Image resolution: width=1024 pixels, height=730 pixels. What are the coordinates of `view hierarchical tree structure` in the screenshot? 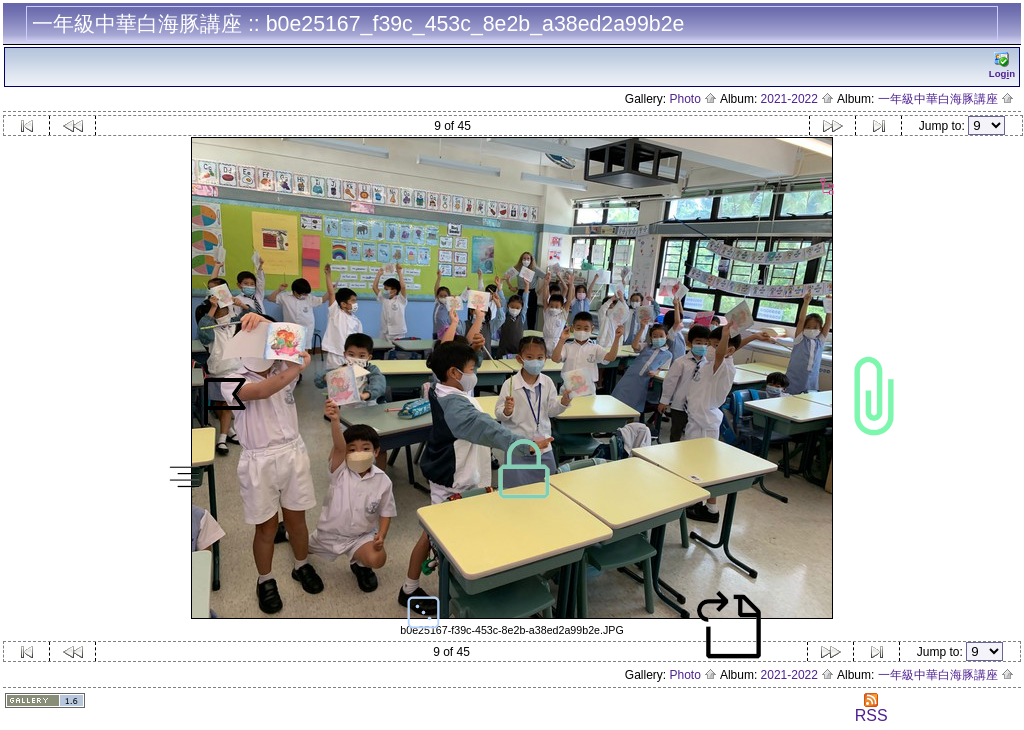 It's located at (826, 186).